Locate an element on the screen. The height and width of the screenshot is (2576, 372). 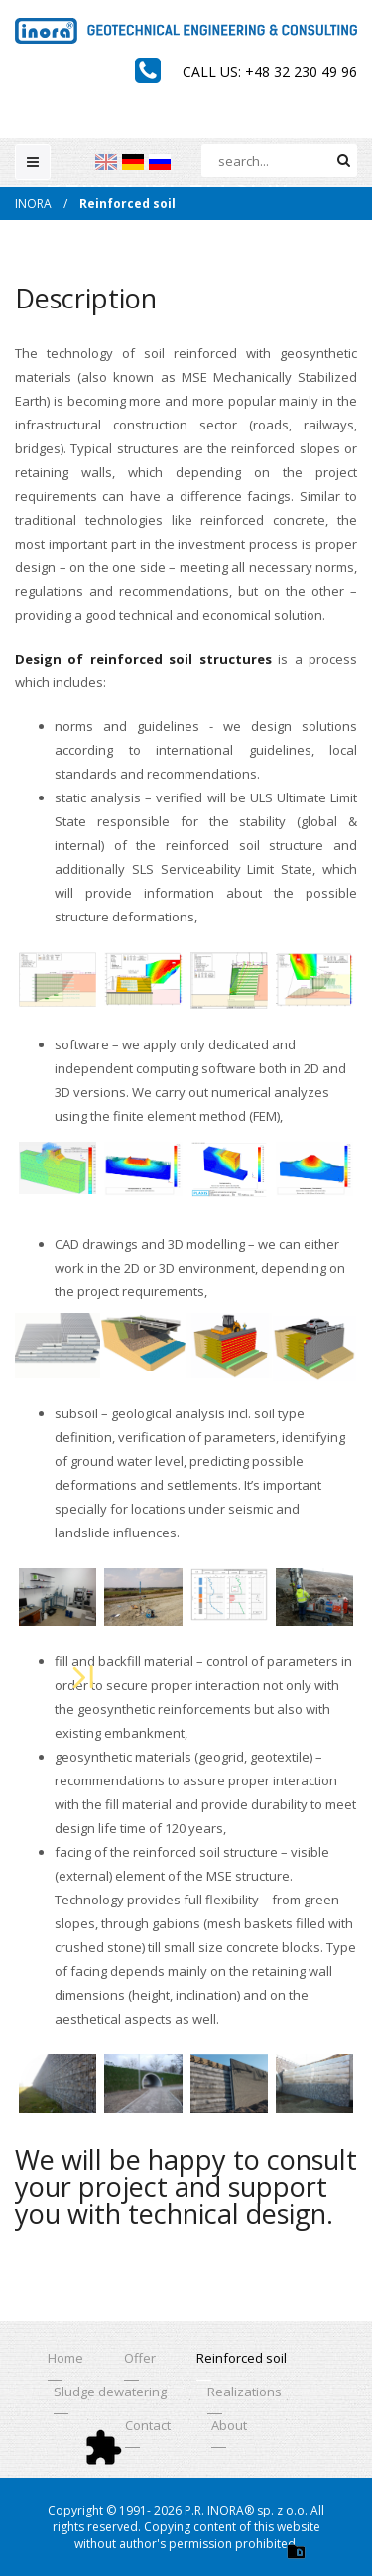
access browser extensions is located at coordinates (103, 2448).